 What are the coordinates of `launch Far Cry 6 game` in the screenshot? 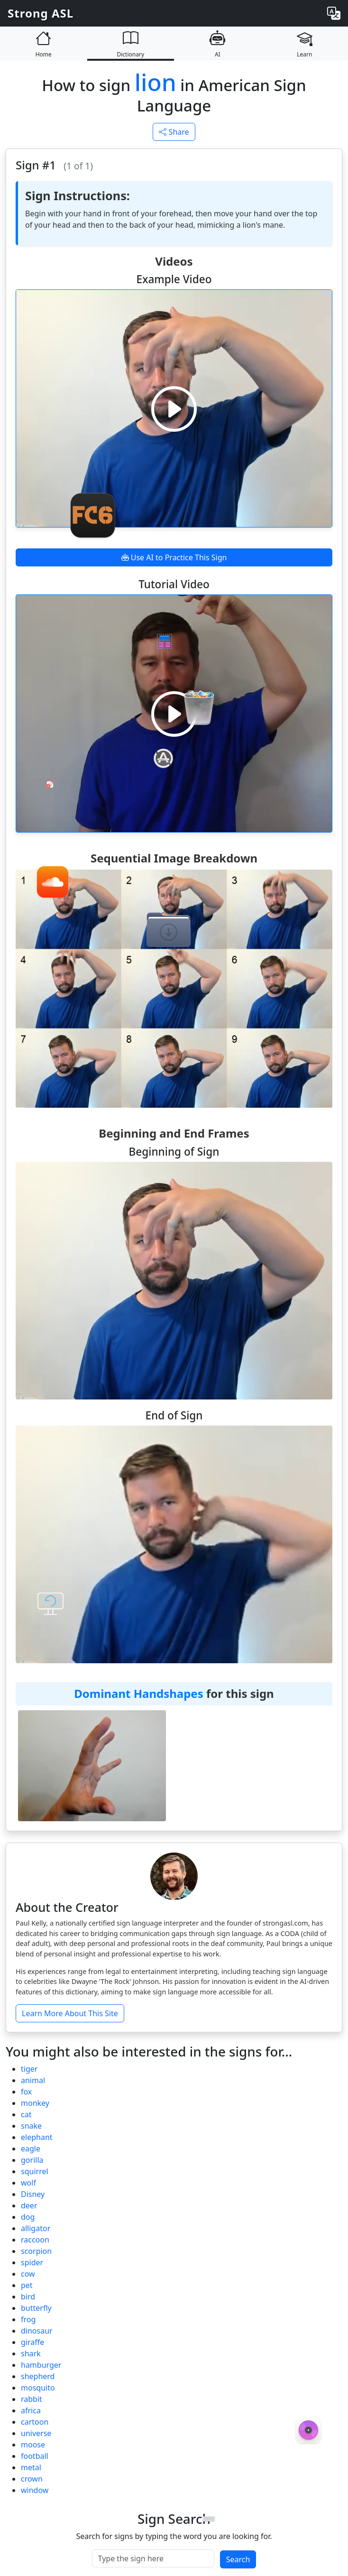 It's located at (92, 515).